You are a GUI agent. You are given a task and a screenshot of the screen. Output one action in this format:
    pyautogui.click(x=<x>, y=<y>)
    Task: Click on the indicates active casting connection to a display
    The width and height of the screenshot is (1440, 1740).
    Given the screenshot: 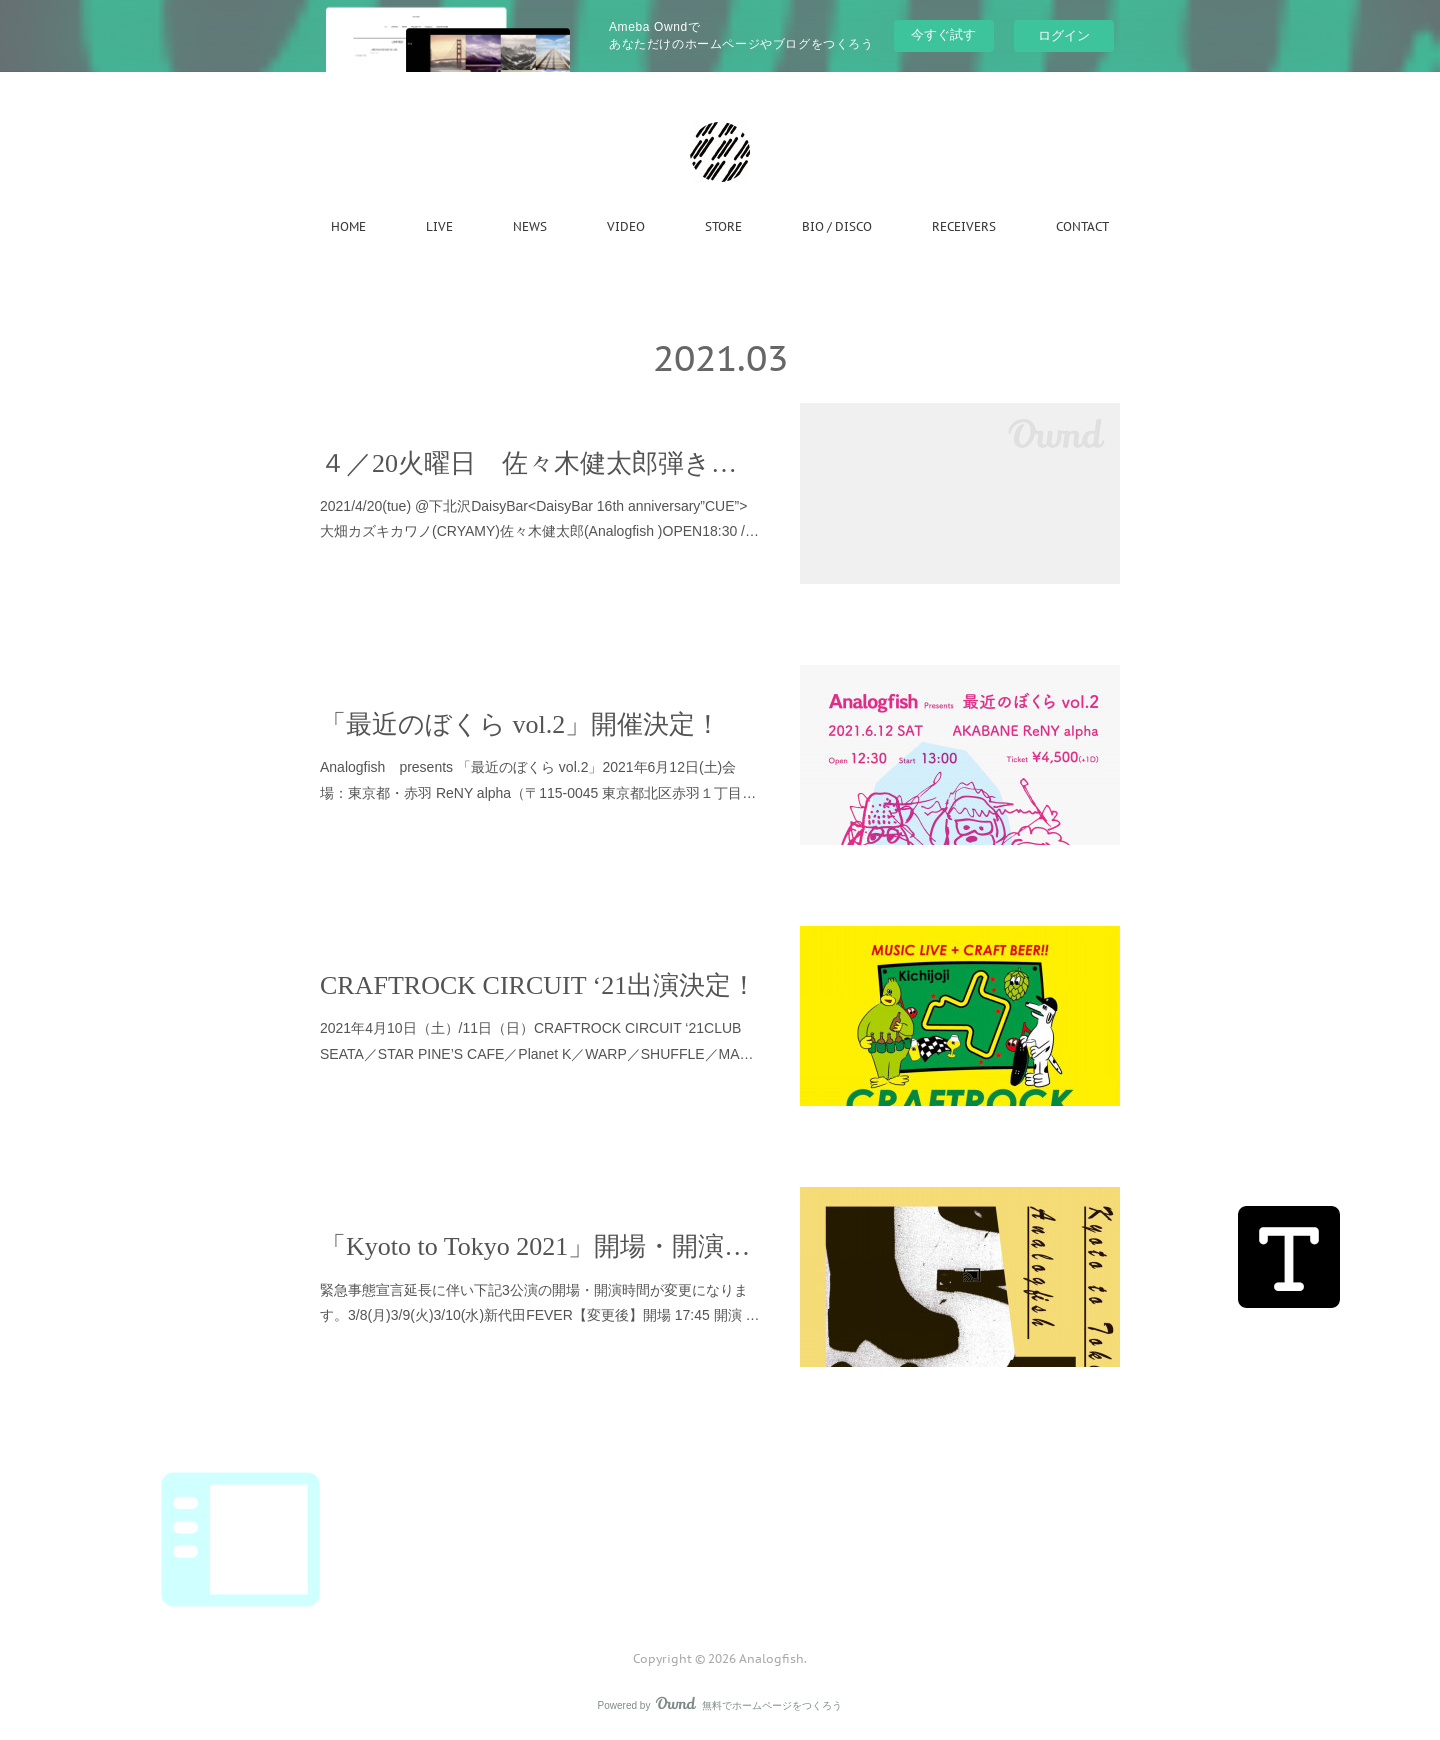 What is the action you would take?
    pyautogui.click(x=972, y=1275)
    